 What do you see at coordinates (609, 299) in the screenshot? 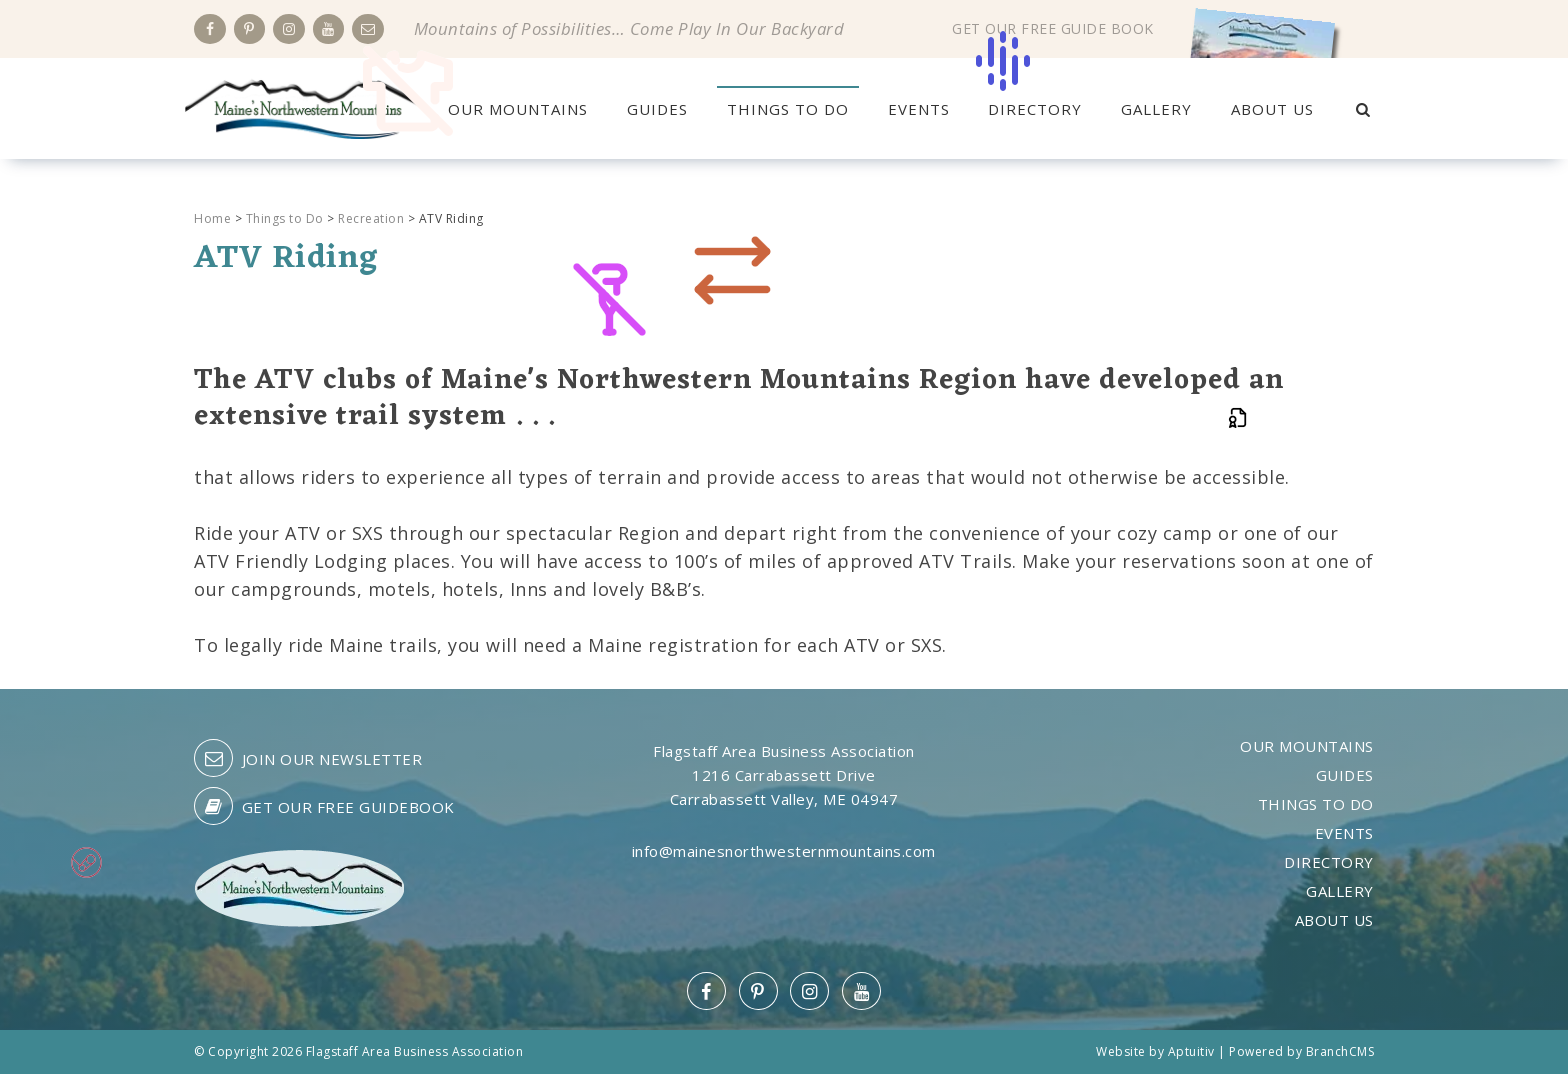
I see `indicates crutches or mobility aid not needed` at bounding box center [609, 299].